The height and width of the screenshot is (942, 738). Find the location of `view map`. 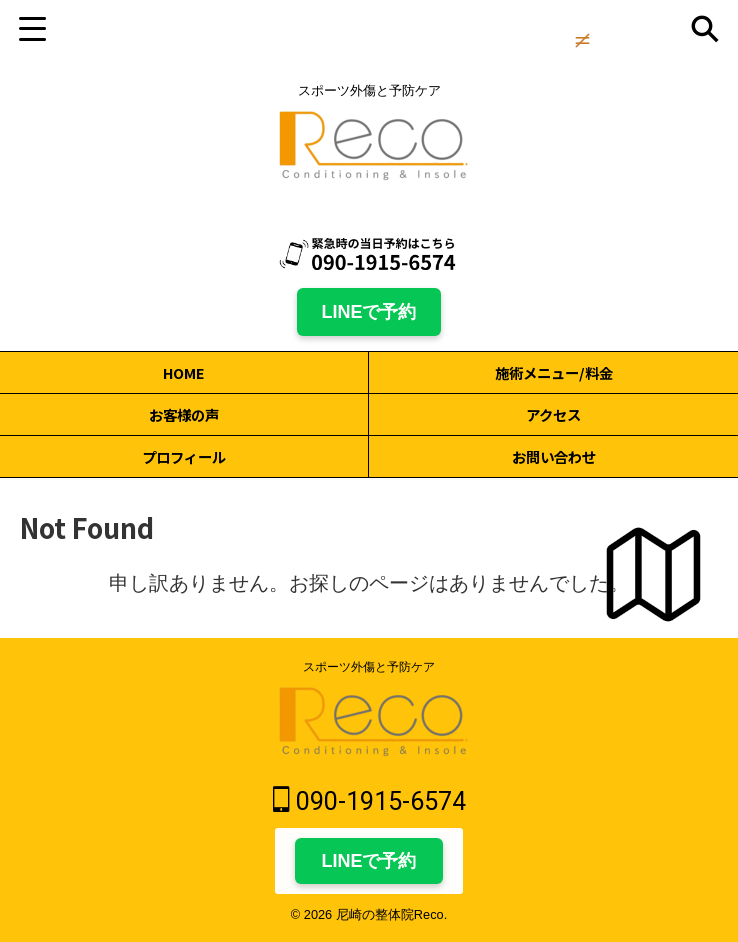

view map is located at coordinates (653, 574).